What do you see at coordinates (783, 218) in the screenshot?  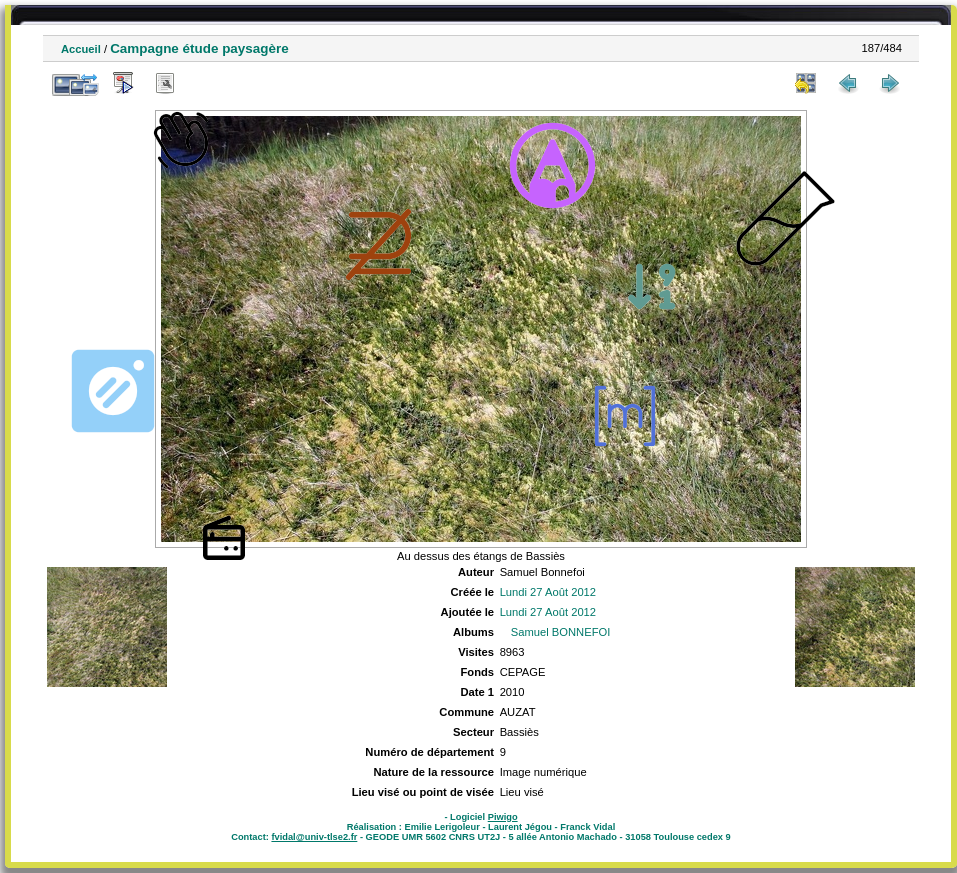 I see `access experimental or beta features` at bounding box center [783, 218].